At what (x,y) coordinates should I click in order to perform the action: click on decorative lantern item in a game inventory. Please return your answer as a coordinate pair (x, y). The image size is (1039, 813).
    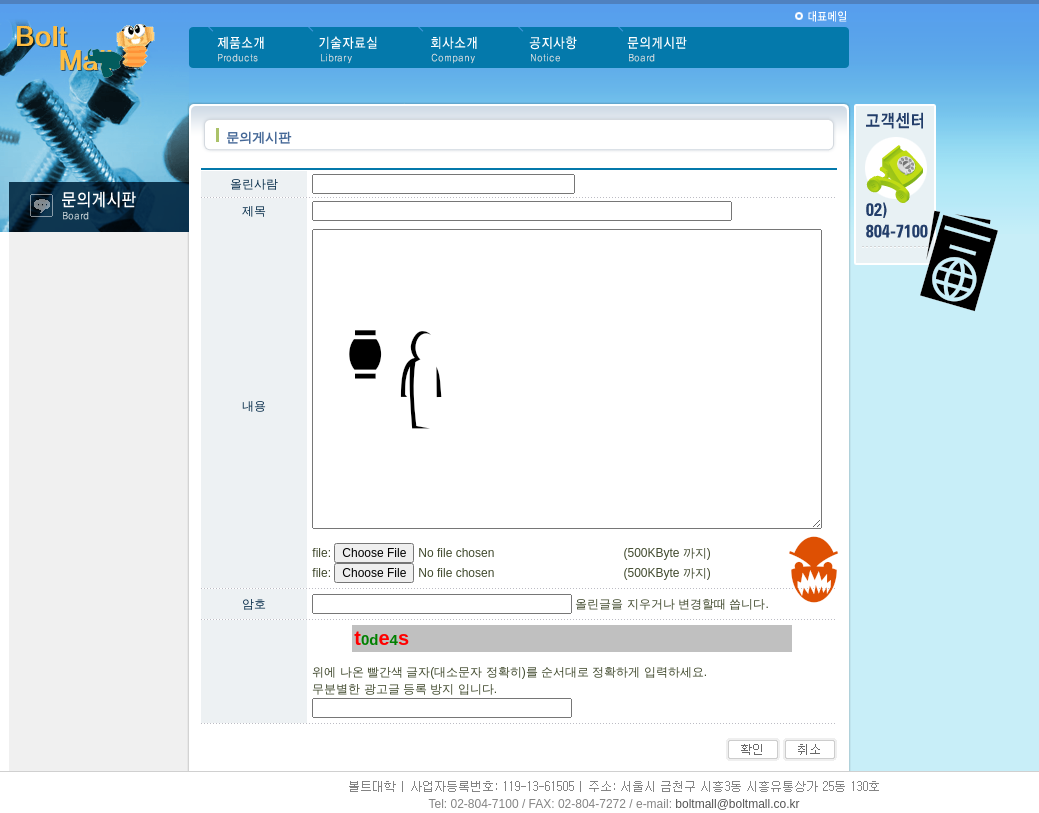
    Looking at the image, I should click on (398, 379).